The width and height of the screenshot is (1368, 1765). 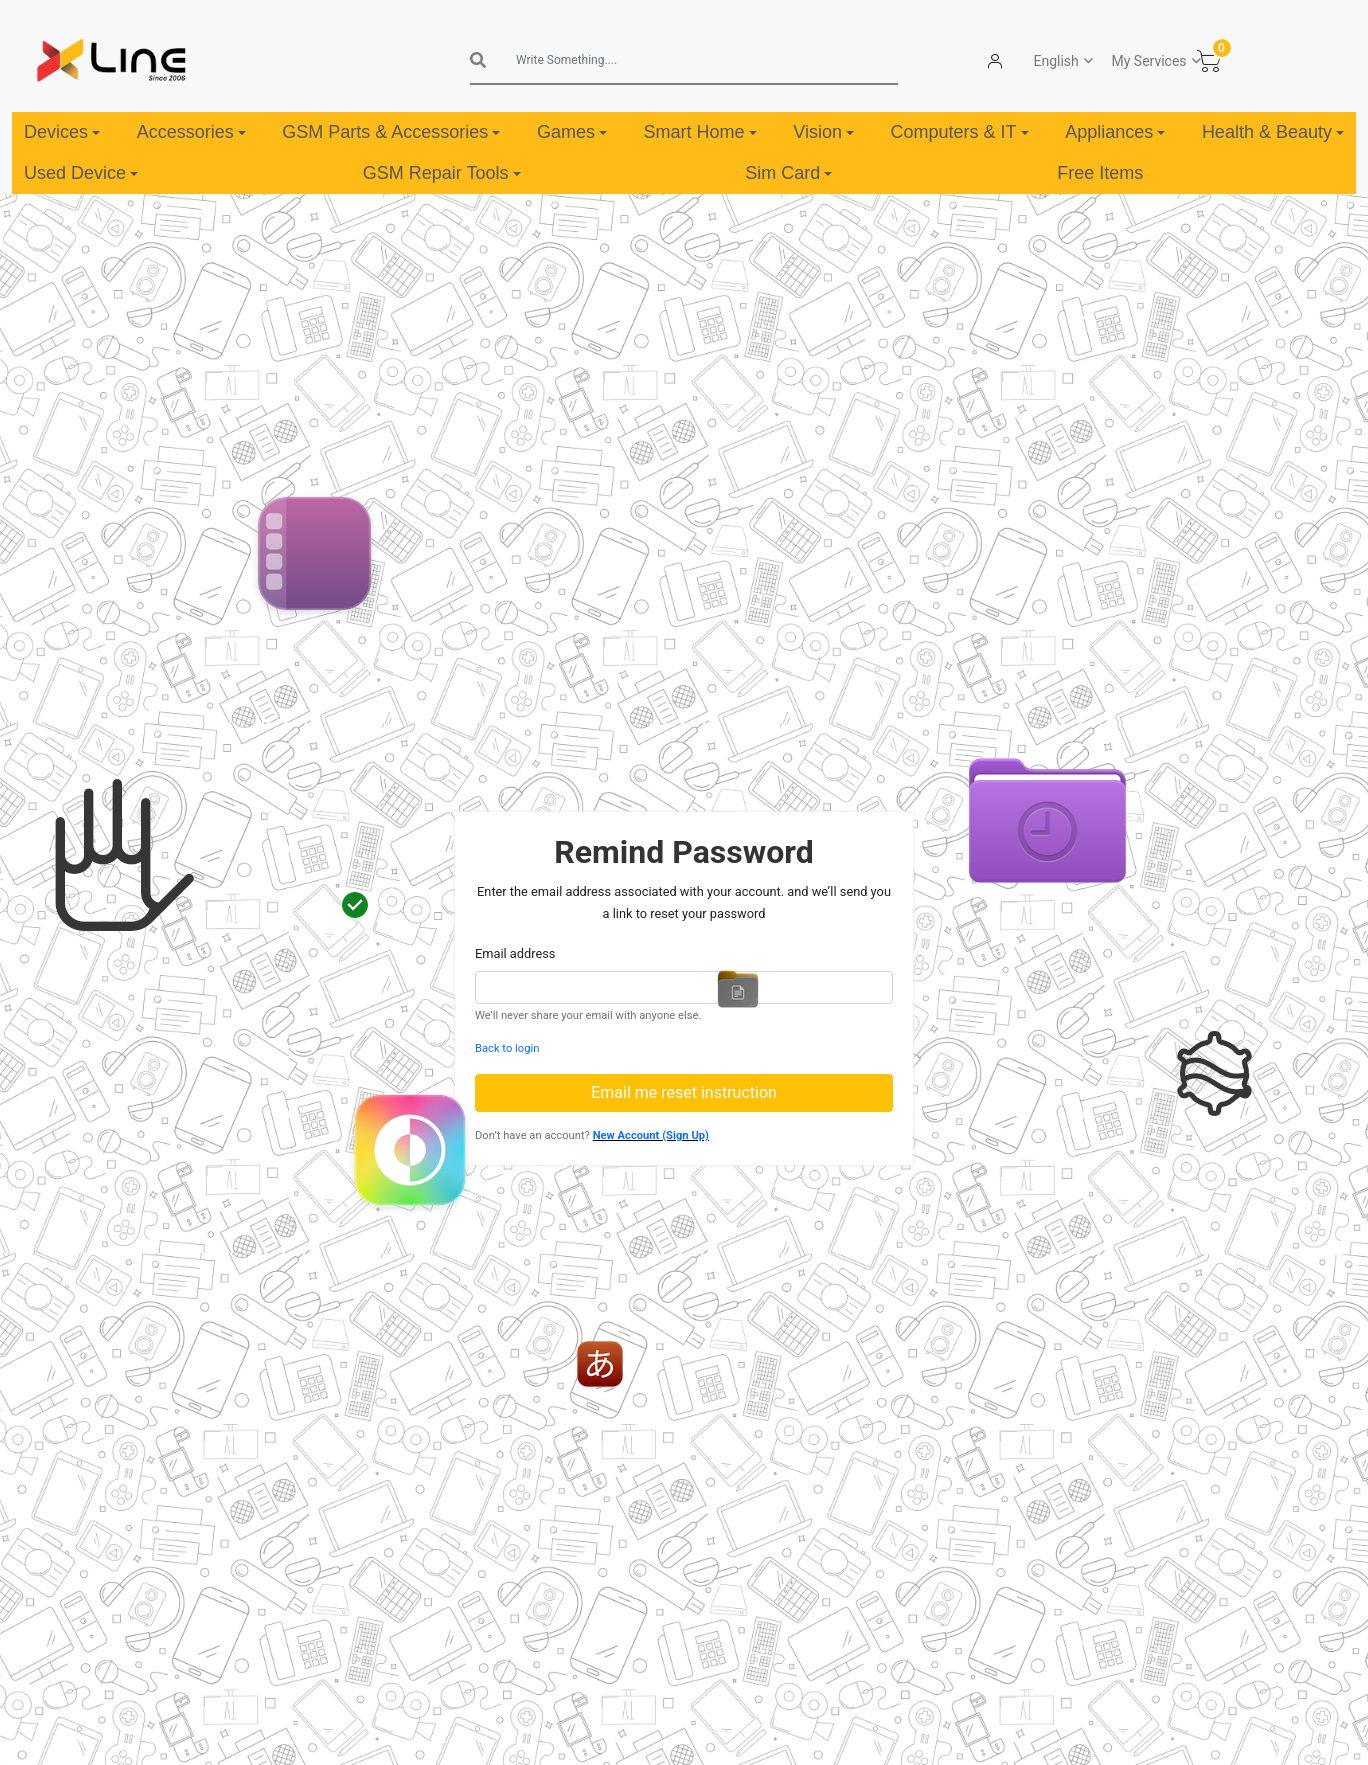 What do you see at coordinates (738, 989) in the screenshot?
I see `open your documents folder` at bounding box center [738, 989].